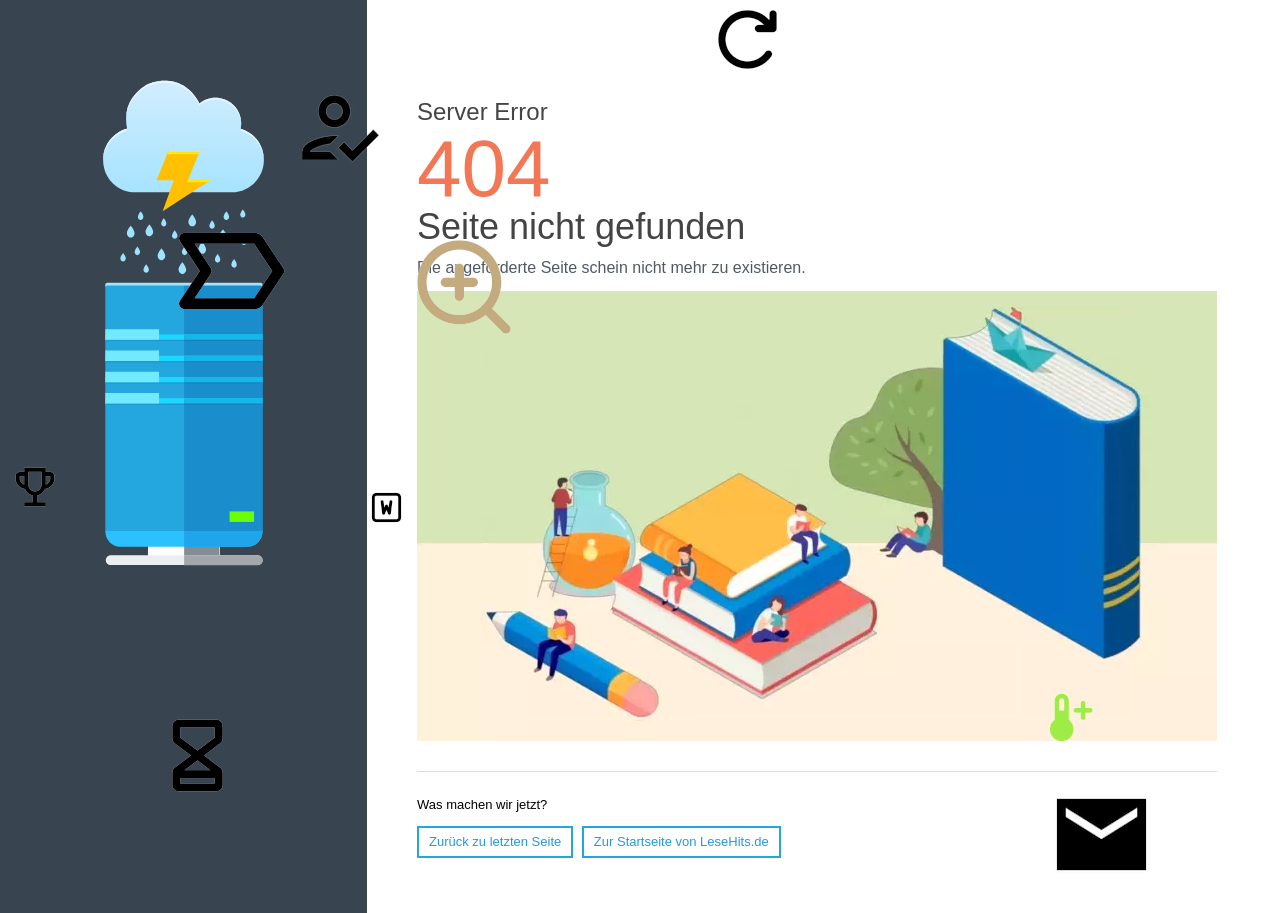 Image resolution: width=1267 pixels, height=913 pixels. I want to click on redo the last action, so click(747, 39).